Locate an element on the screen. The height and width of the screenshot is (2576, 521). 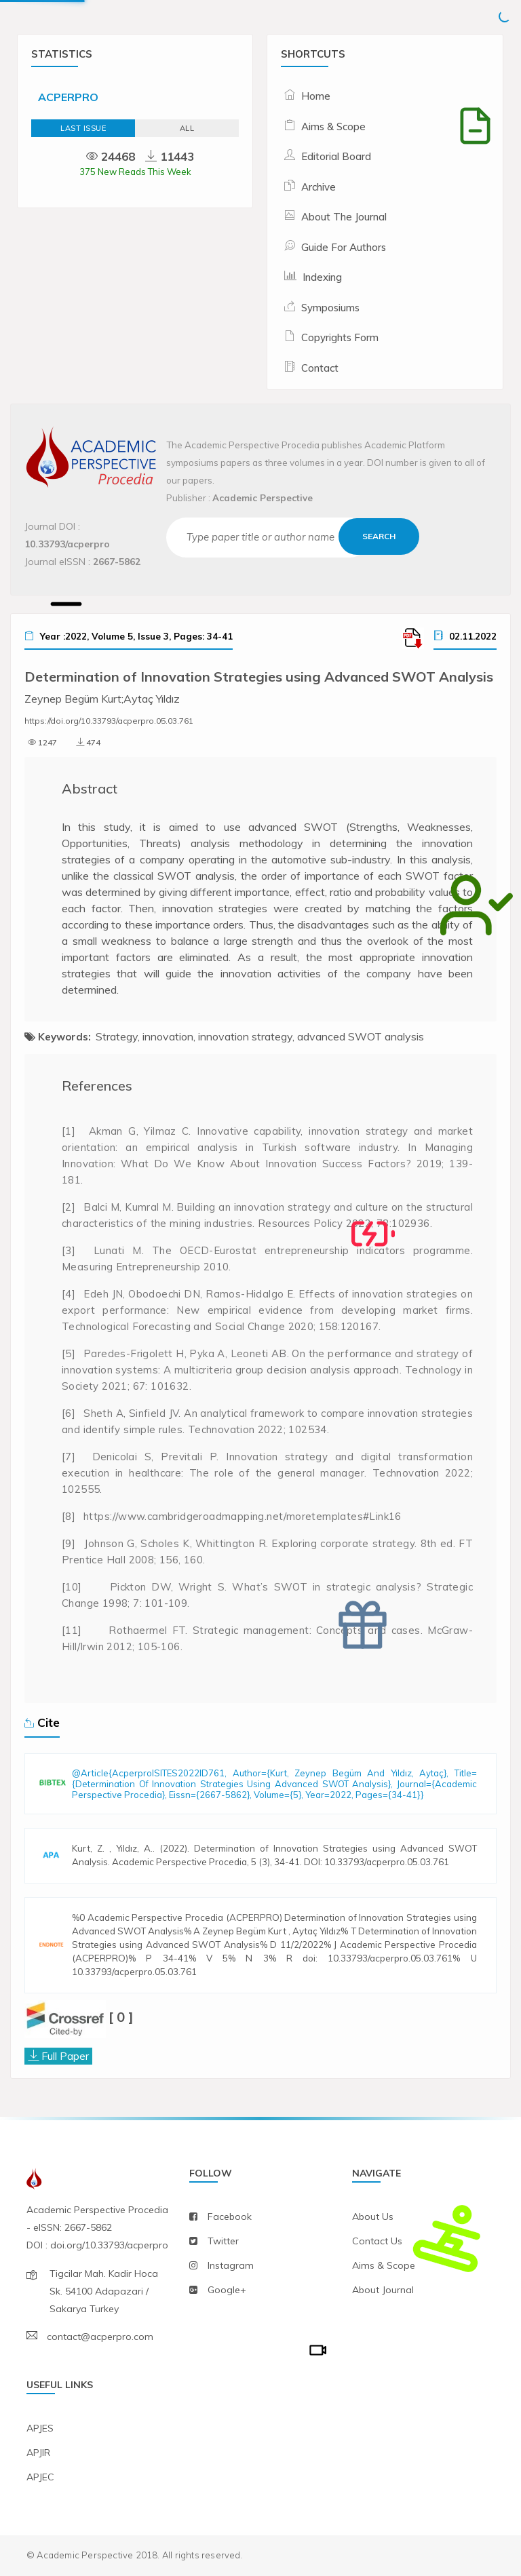
remove content from a file is located at coordinates (475, 125).